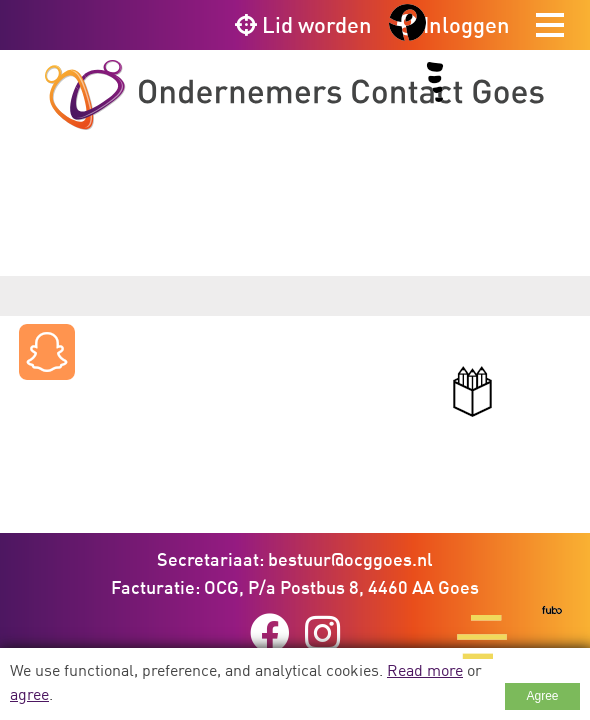 Image resolution: width=590 pixels, height=720 pixels. I want to click on open Snapchat app, so click(47, 352).